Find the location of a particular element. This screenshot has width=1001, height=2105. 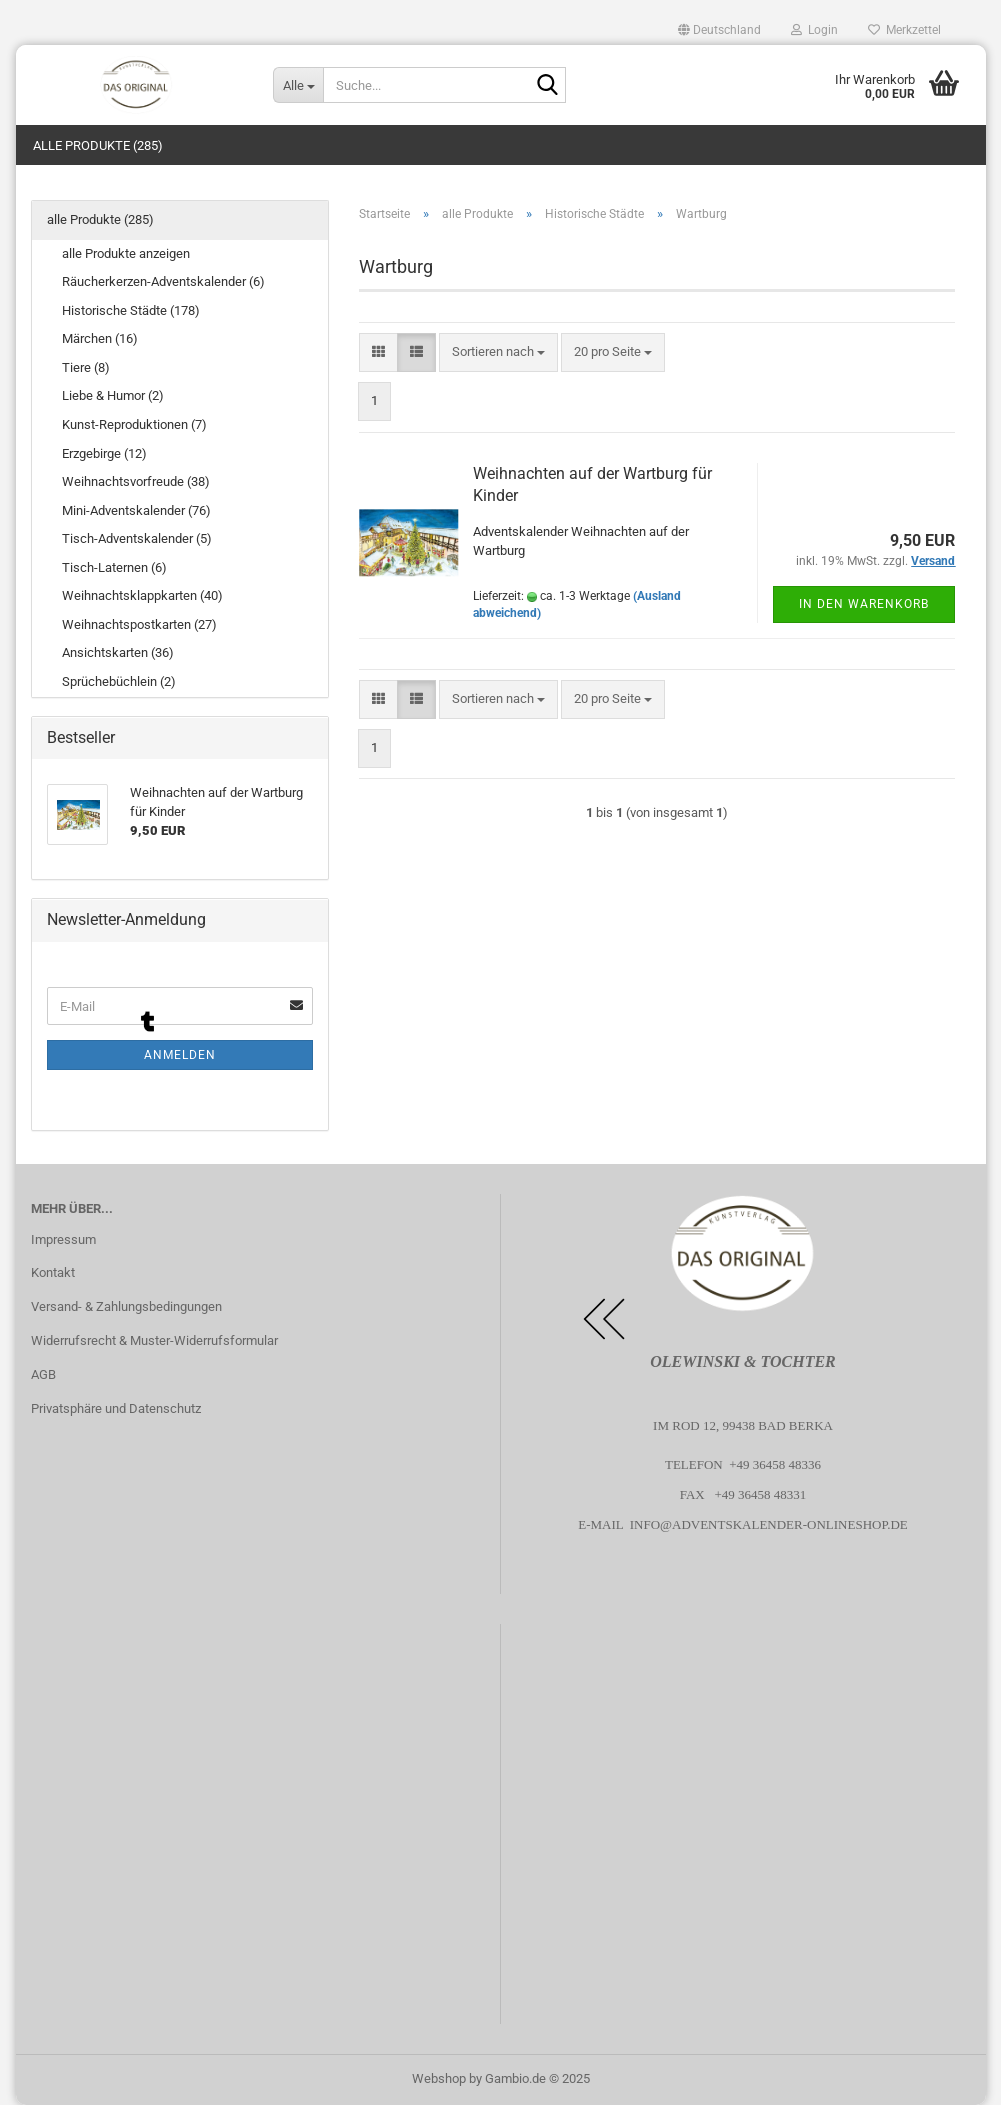

open the Tumblr app is located at coordinates (147, 1021).